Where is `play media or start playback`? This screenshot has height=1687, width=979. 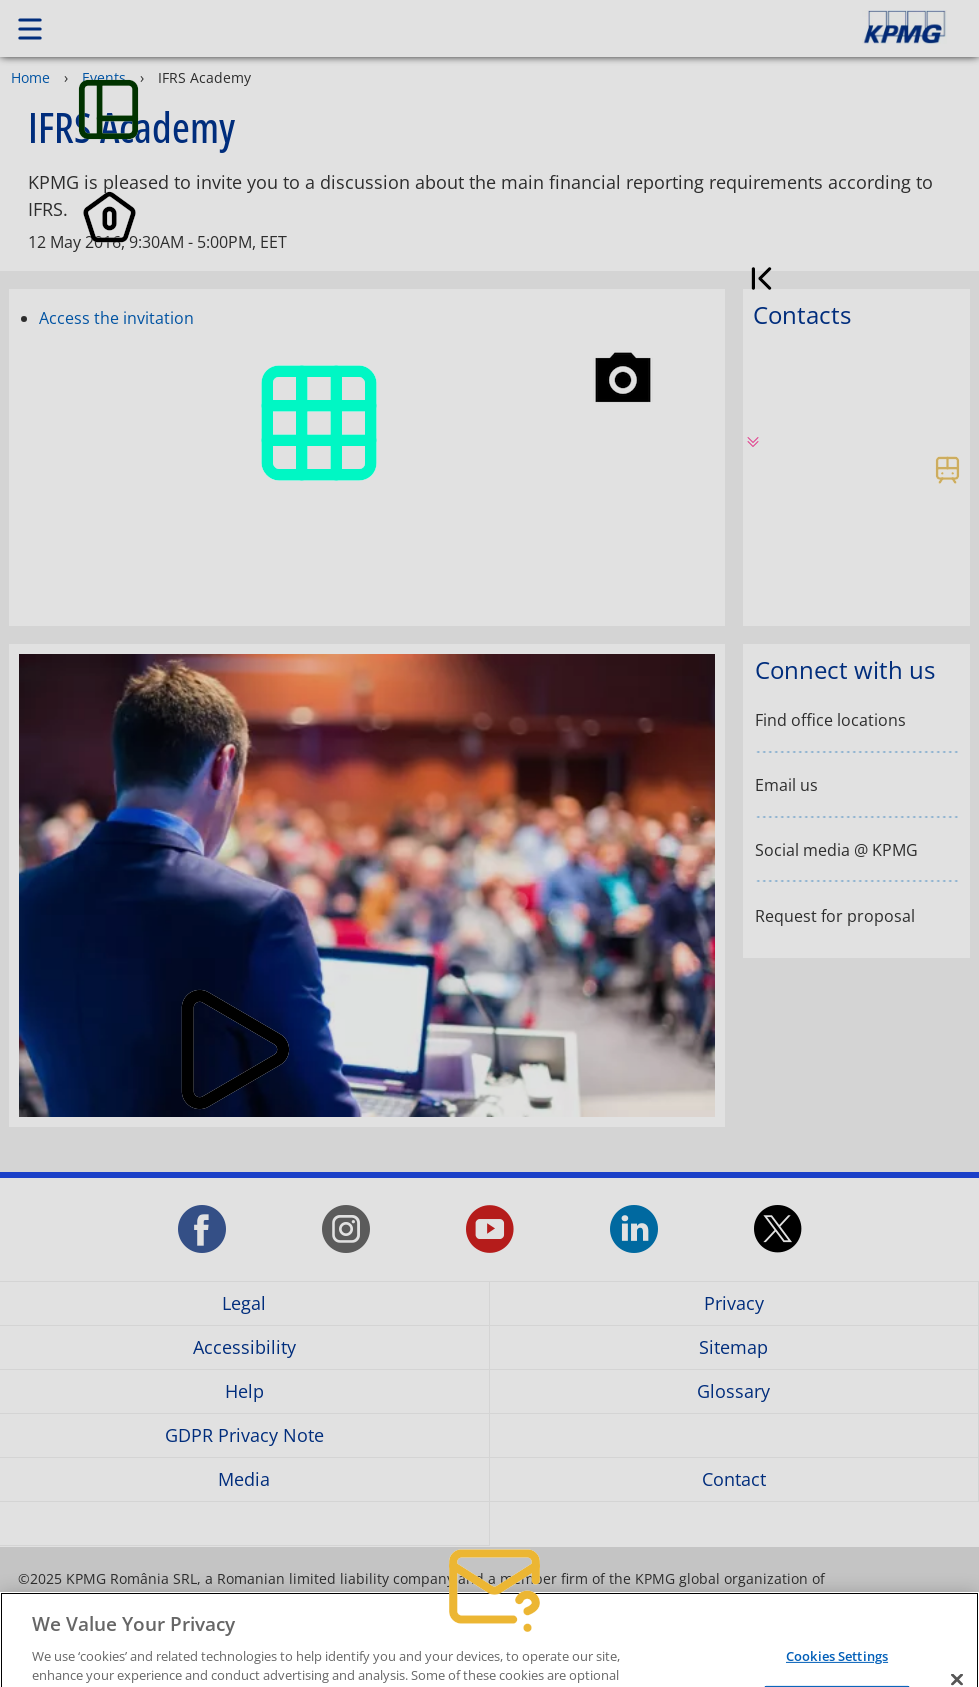 play media or start playback is located at coordinates (229, 1049).